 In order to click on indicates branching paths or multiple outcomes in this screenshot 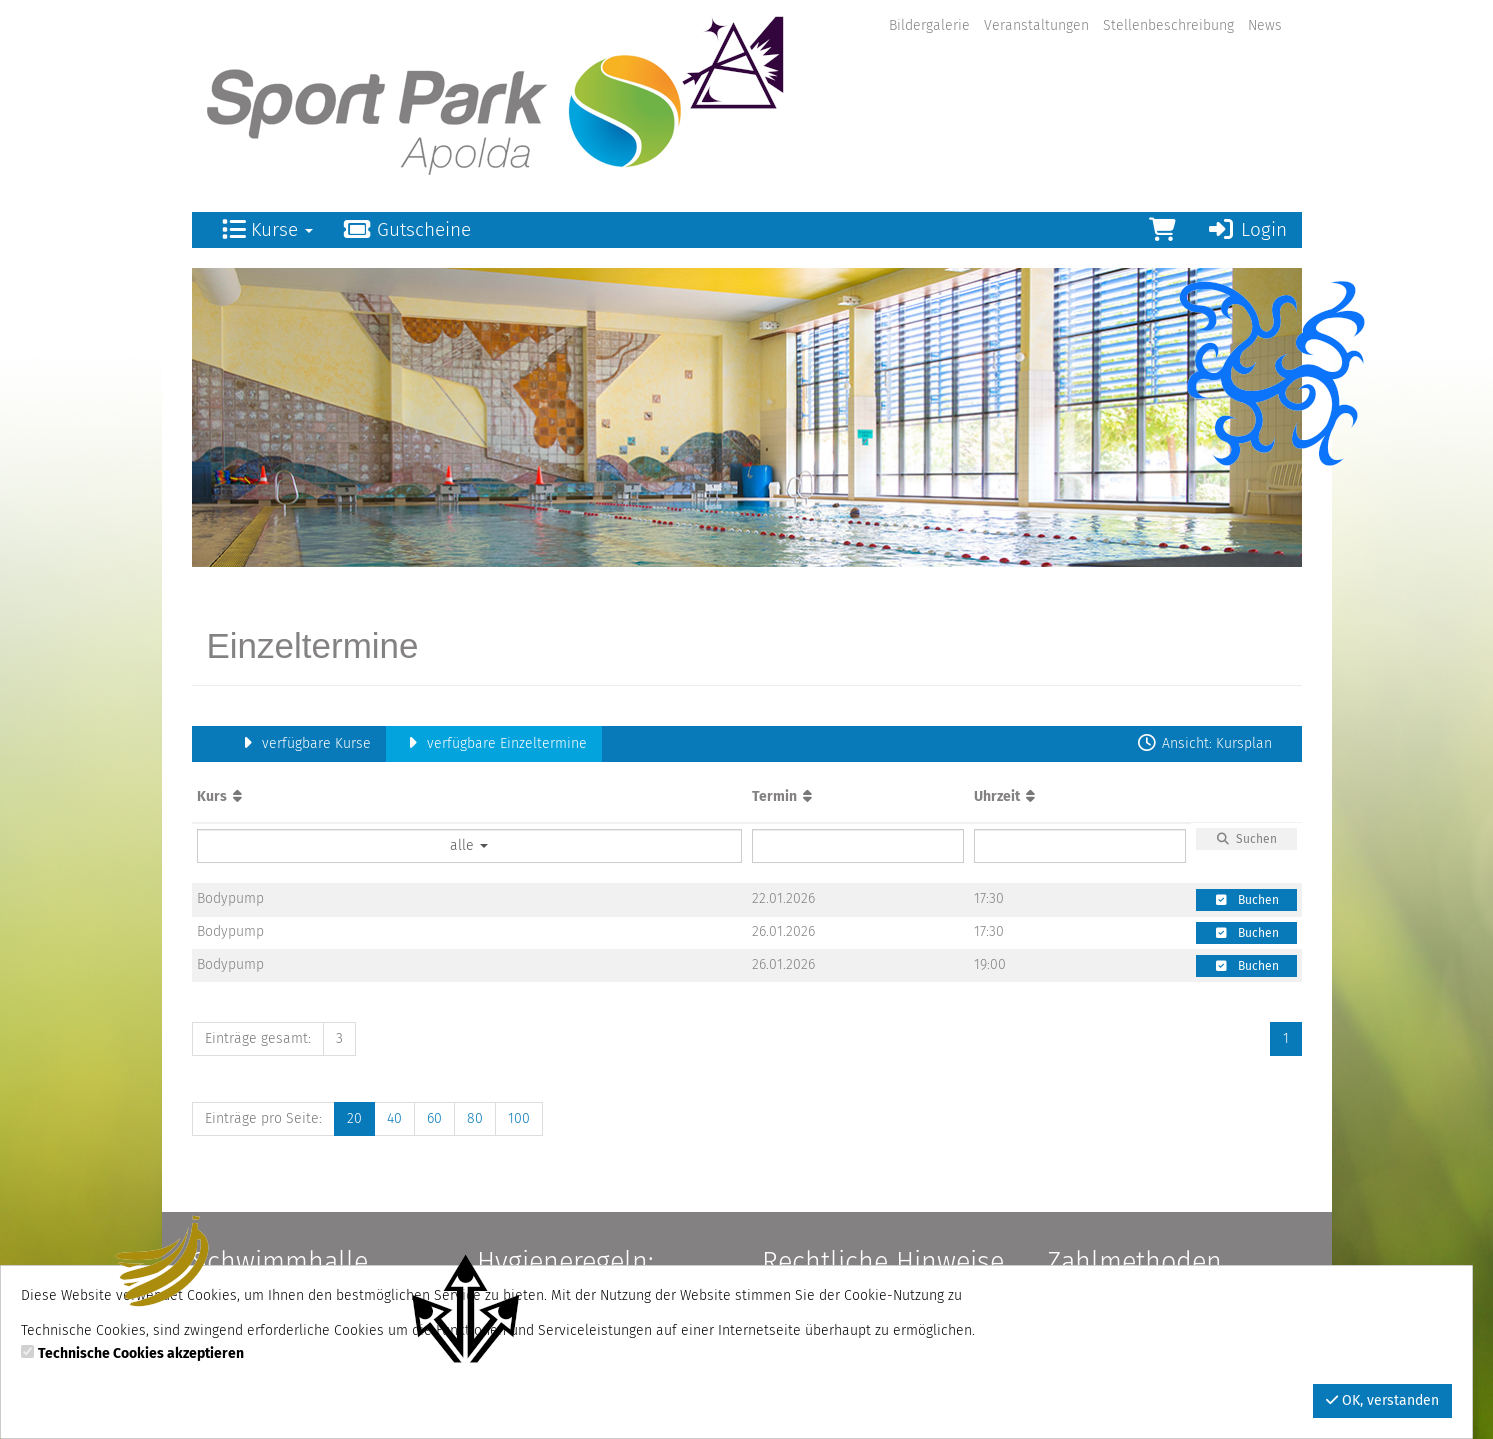, I will do `click(465, 1309)`.